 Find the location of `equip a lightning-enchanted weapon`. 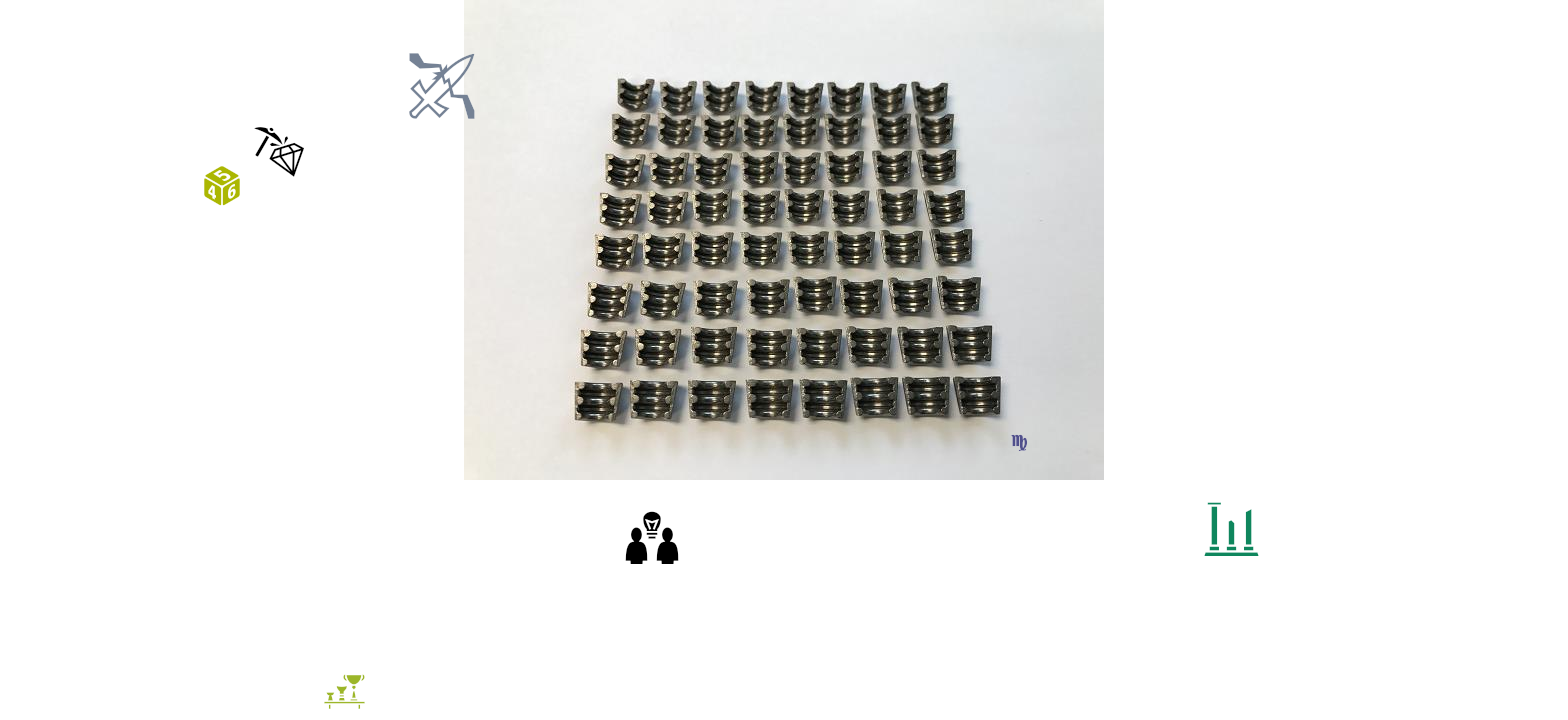

equip a lightning-enchanted weapon is located at coordinates (442, 86).